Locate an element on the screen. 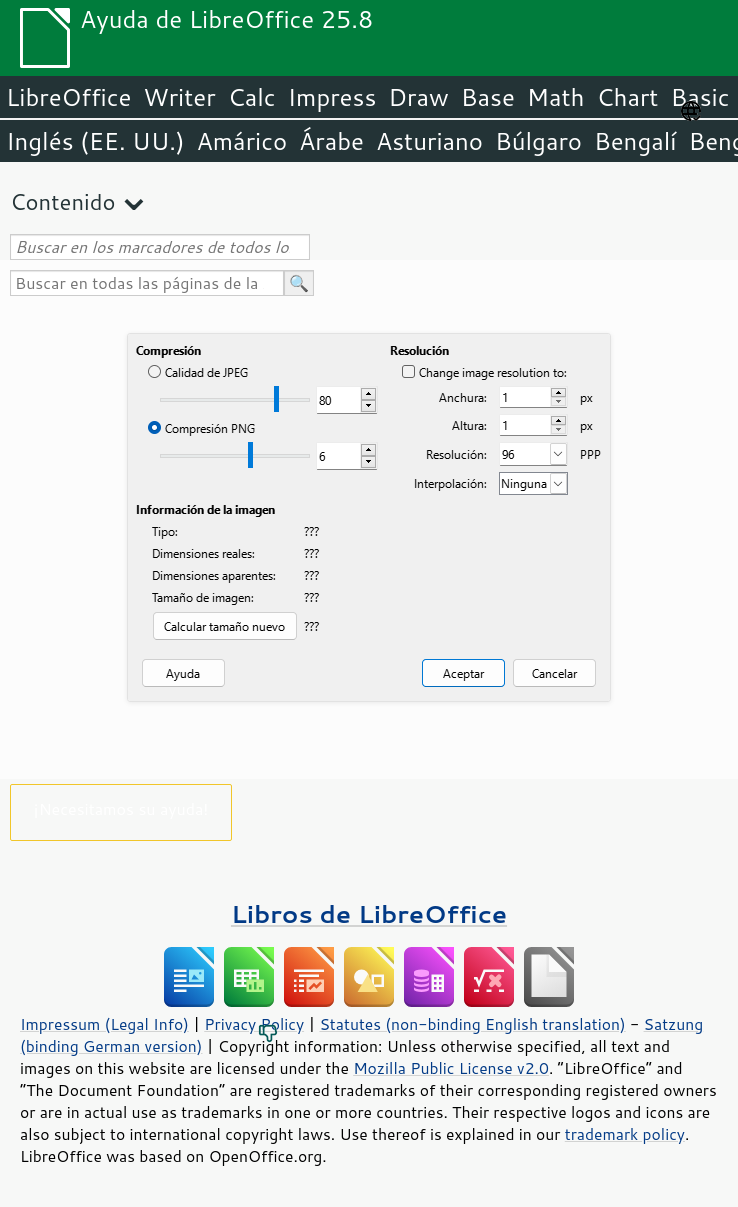 The image size is (738, 1207). dislike or downvote content is located at coordinates (268, 1033).